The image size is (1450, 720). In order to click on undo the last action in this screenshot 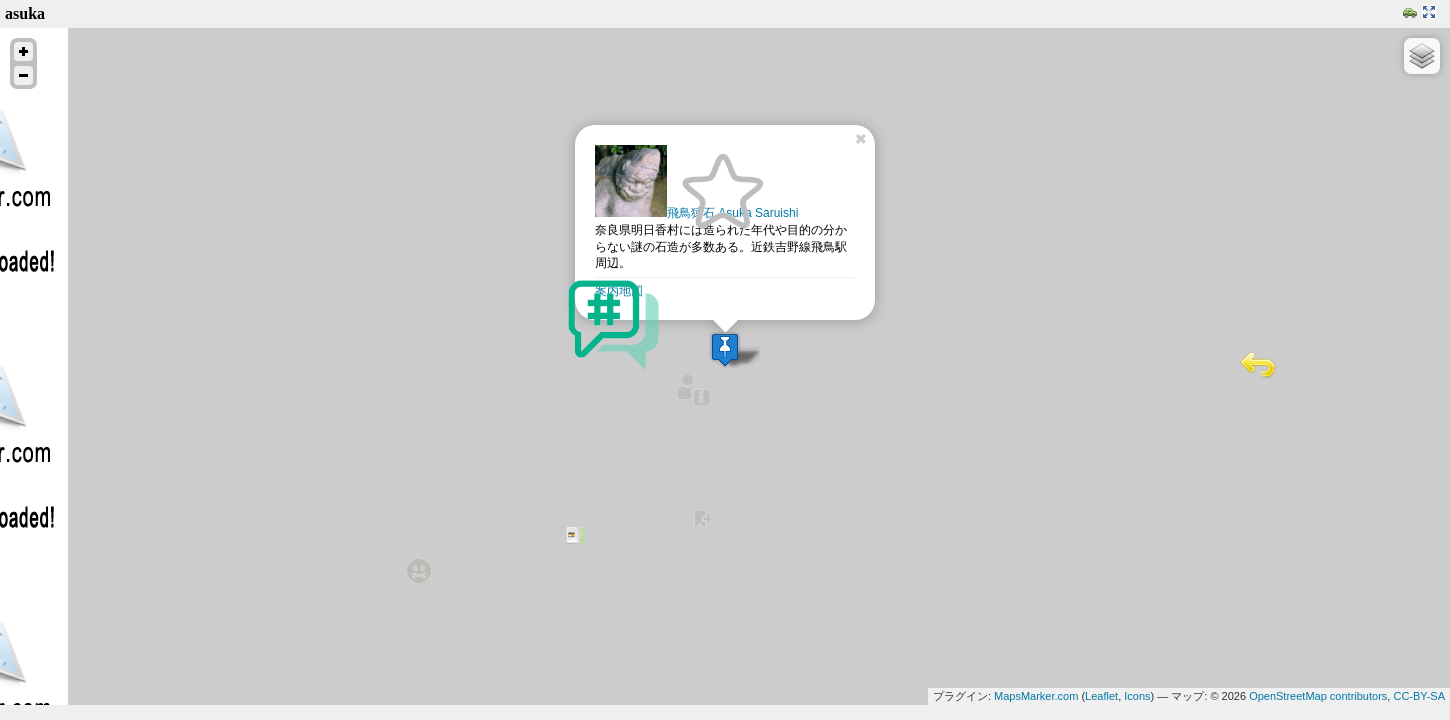, I will do `click(1257, 363)`.